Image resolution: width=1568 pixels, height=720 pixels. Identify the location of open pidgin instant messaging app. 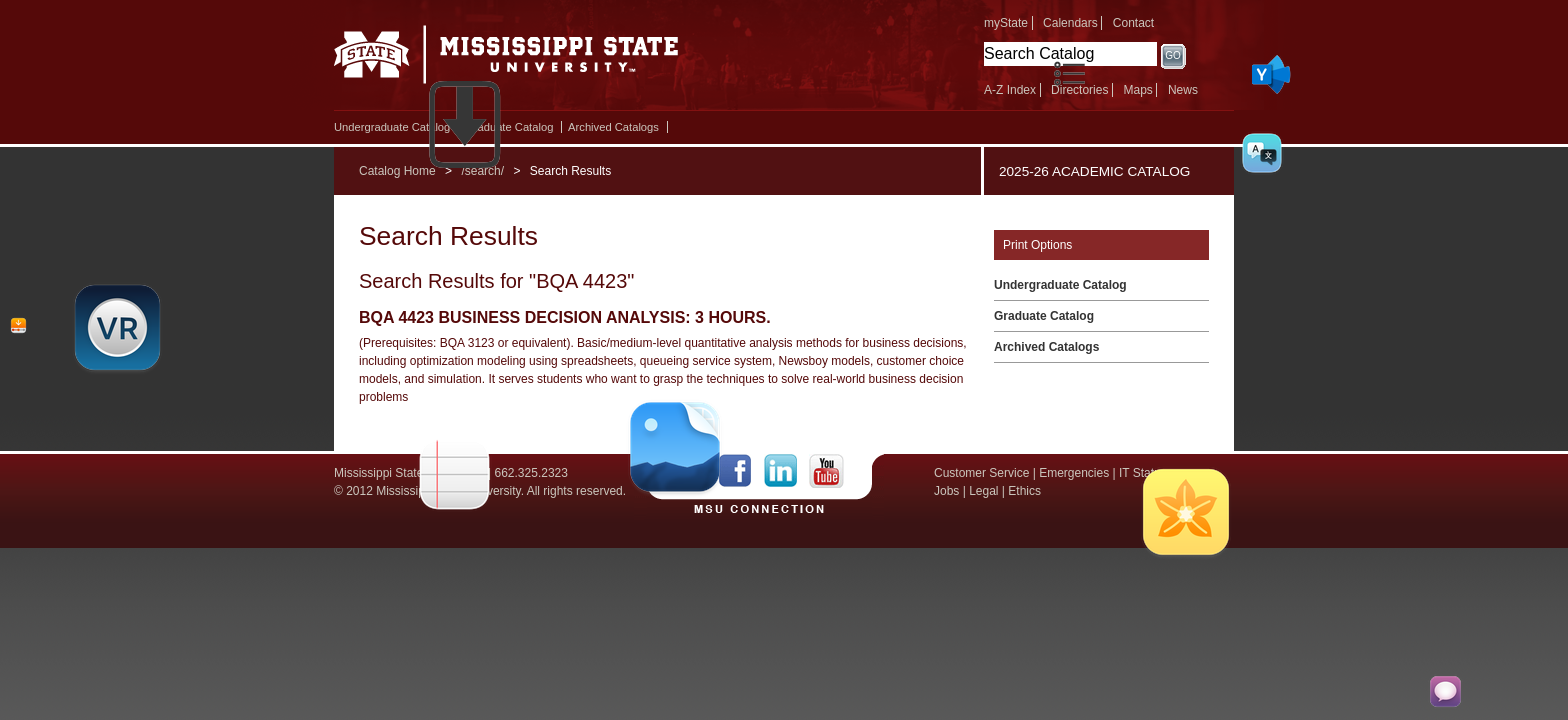
(1445, 691).